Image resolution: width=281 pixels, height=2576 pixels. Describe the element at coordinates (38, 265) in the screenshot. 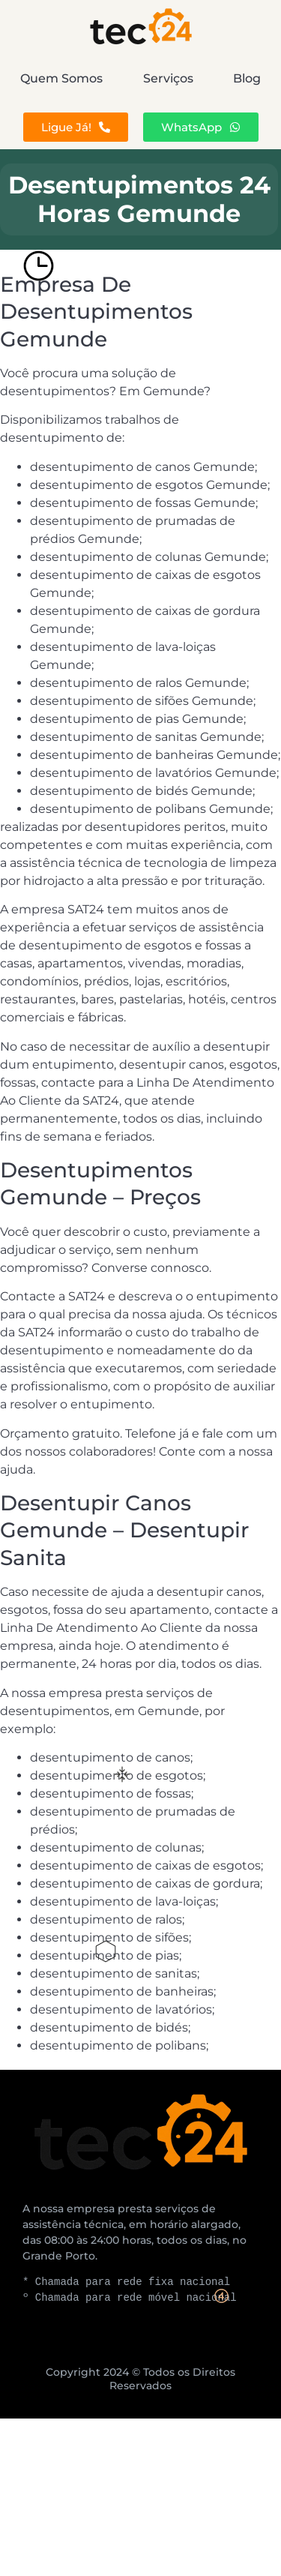

I see `view time or clock settings` at that location.